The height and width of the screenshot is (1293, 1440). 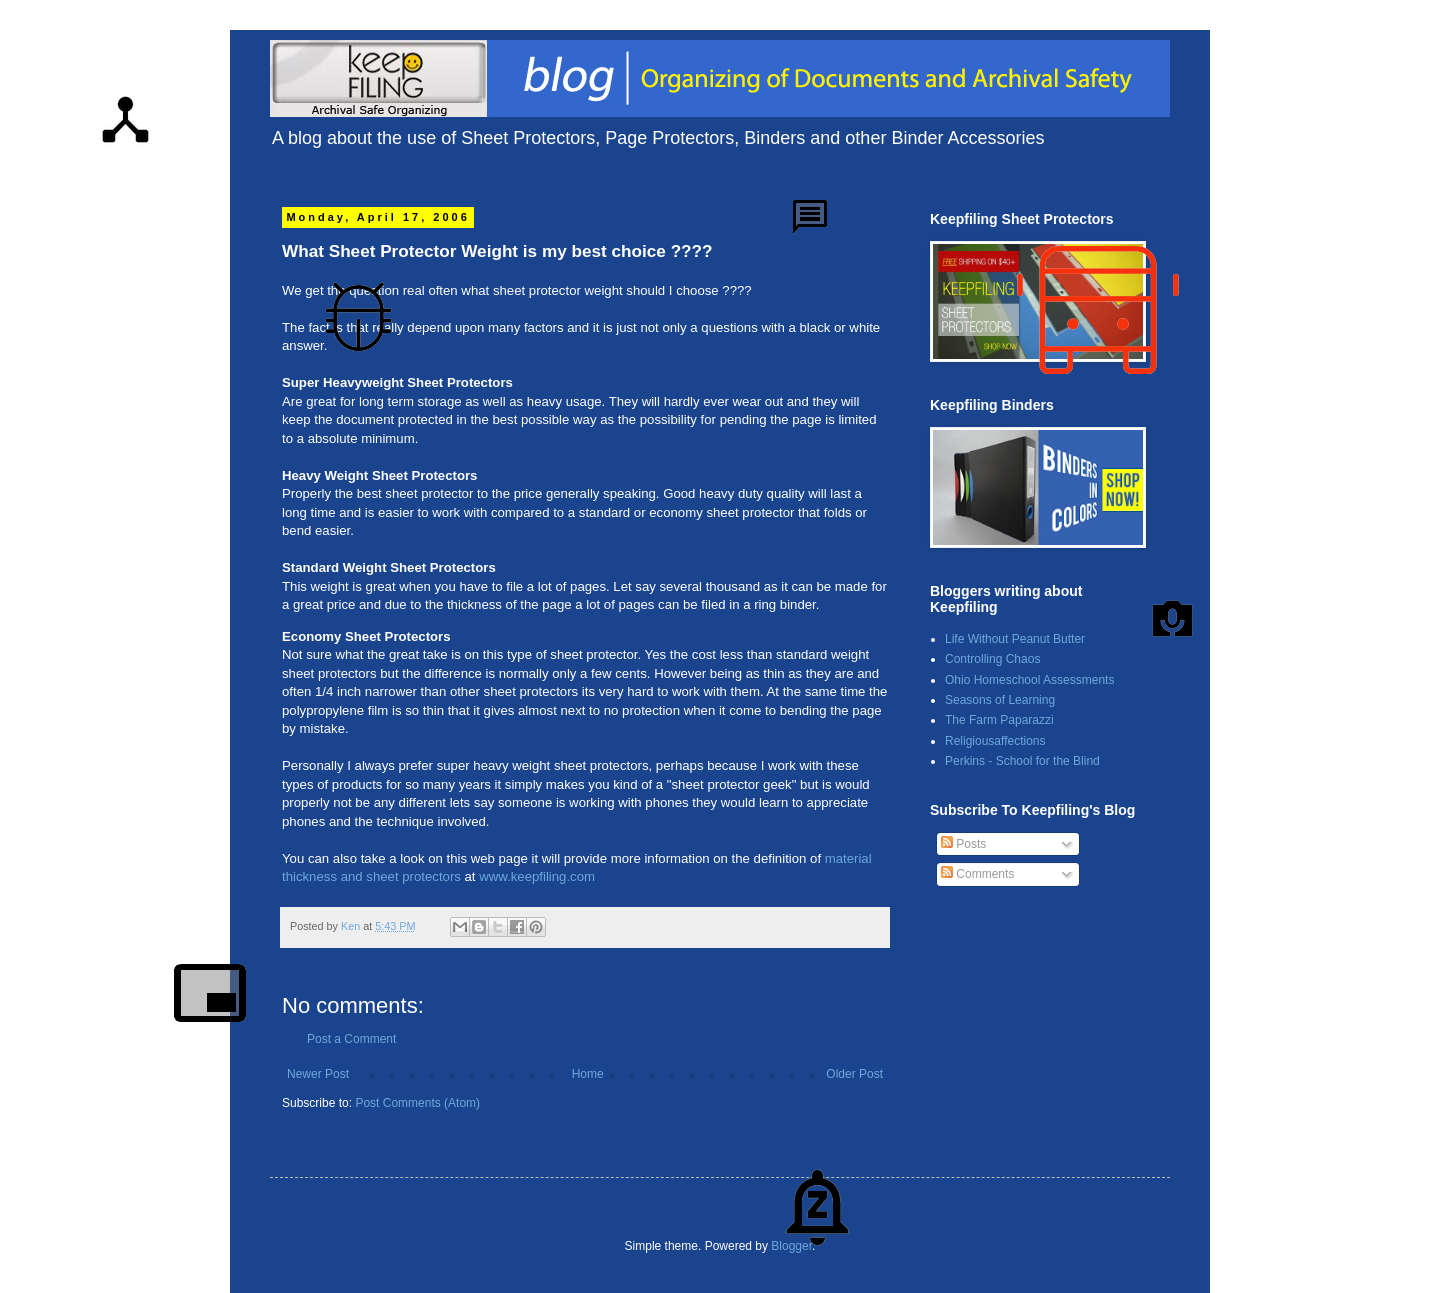 What do you see at coordinates (817, 1206) in the screenshot?
I see `notifications are currently snoozed` at bounding box center [817, 1206].